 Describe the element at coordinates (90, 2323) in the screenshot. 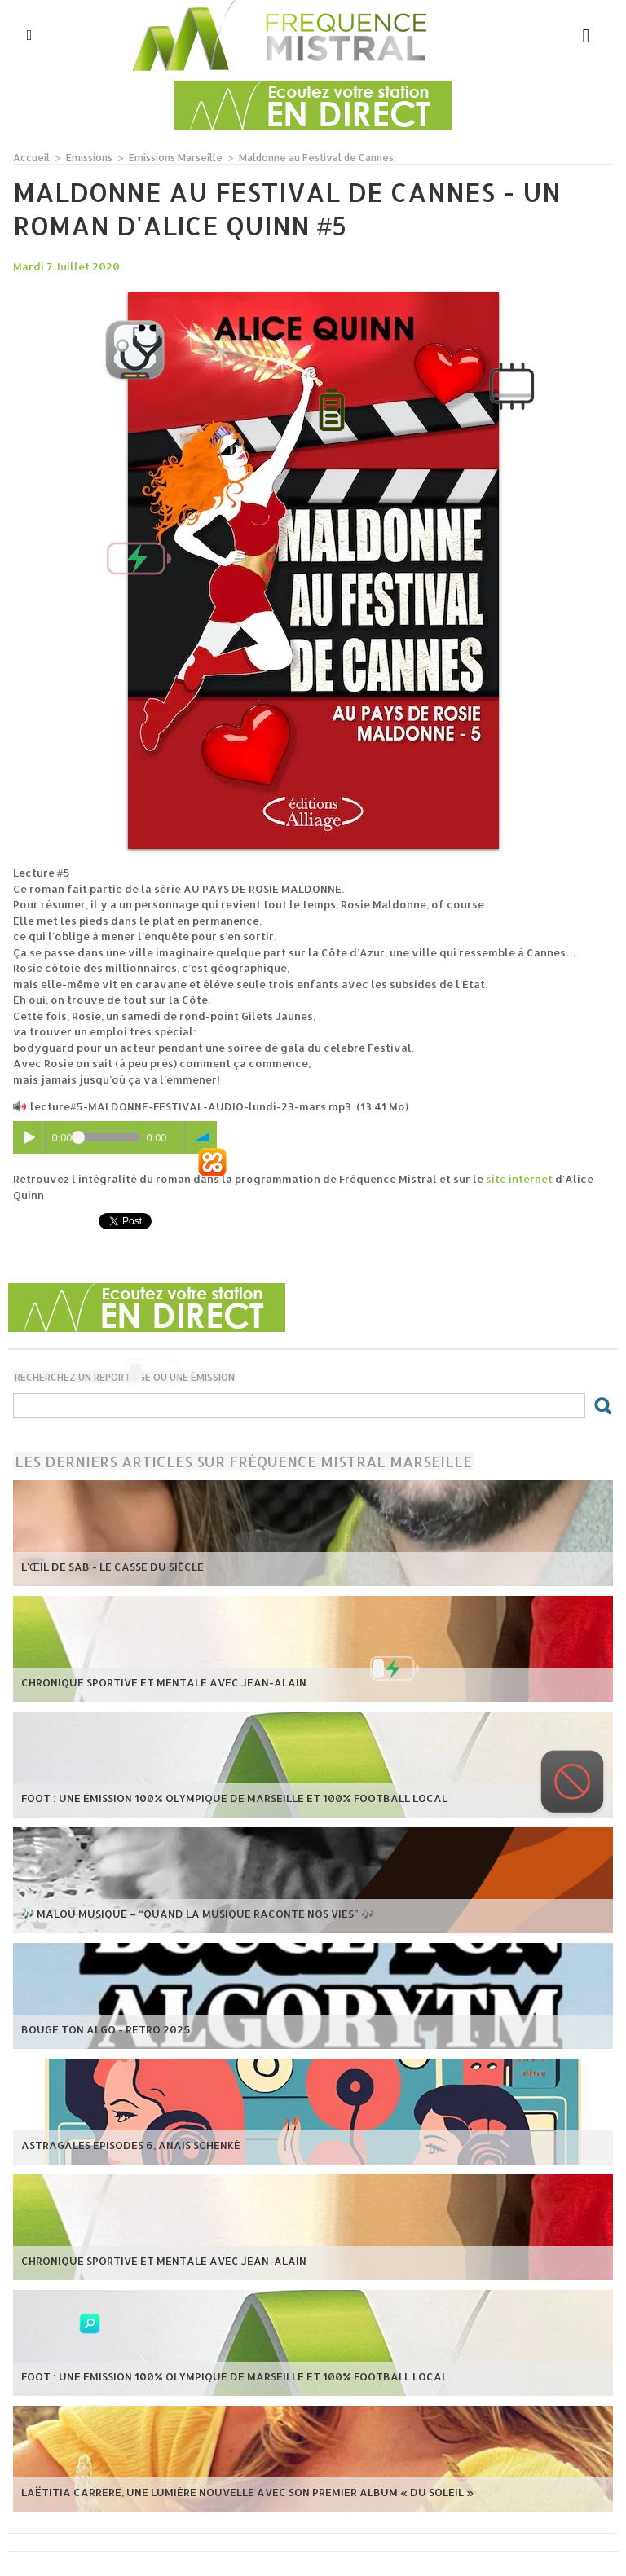

I see `open system log viewer` at that location.